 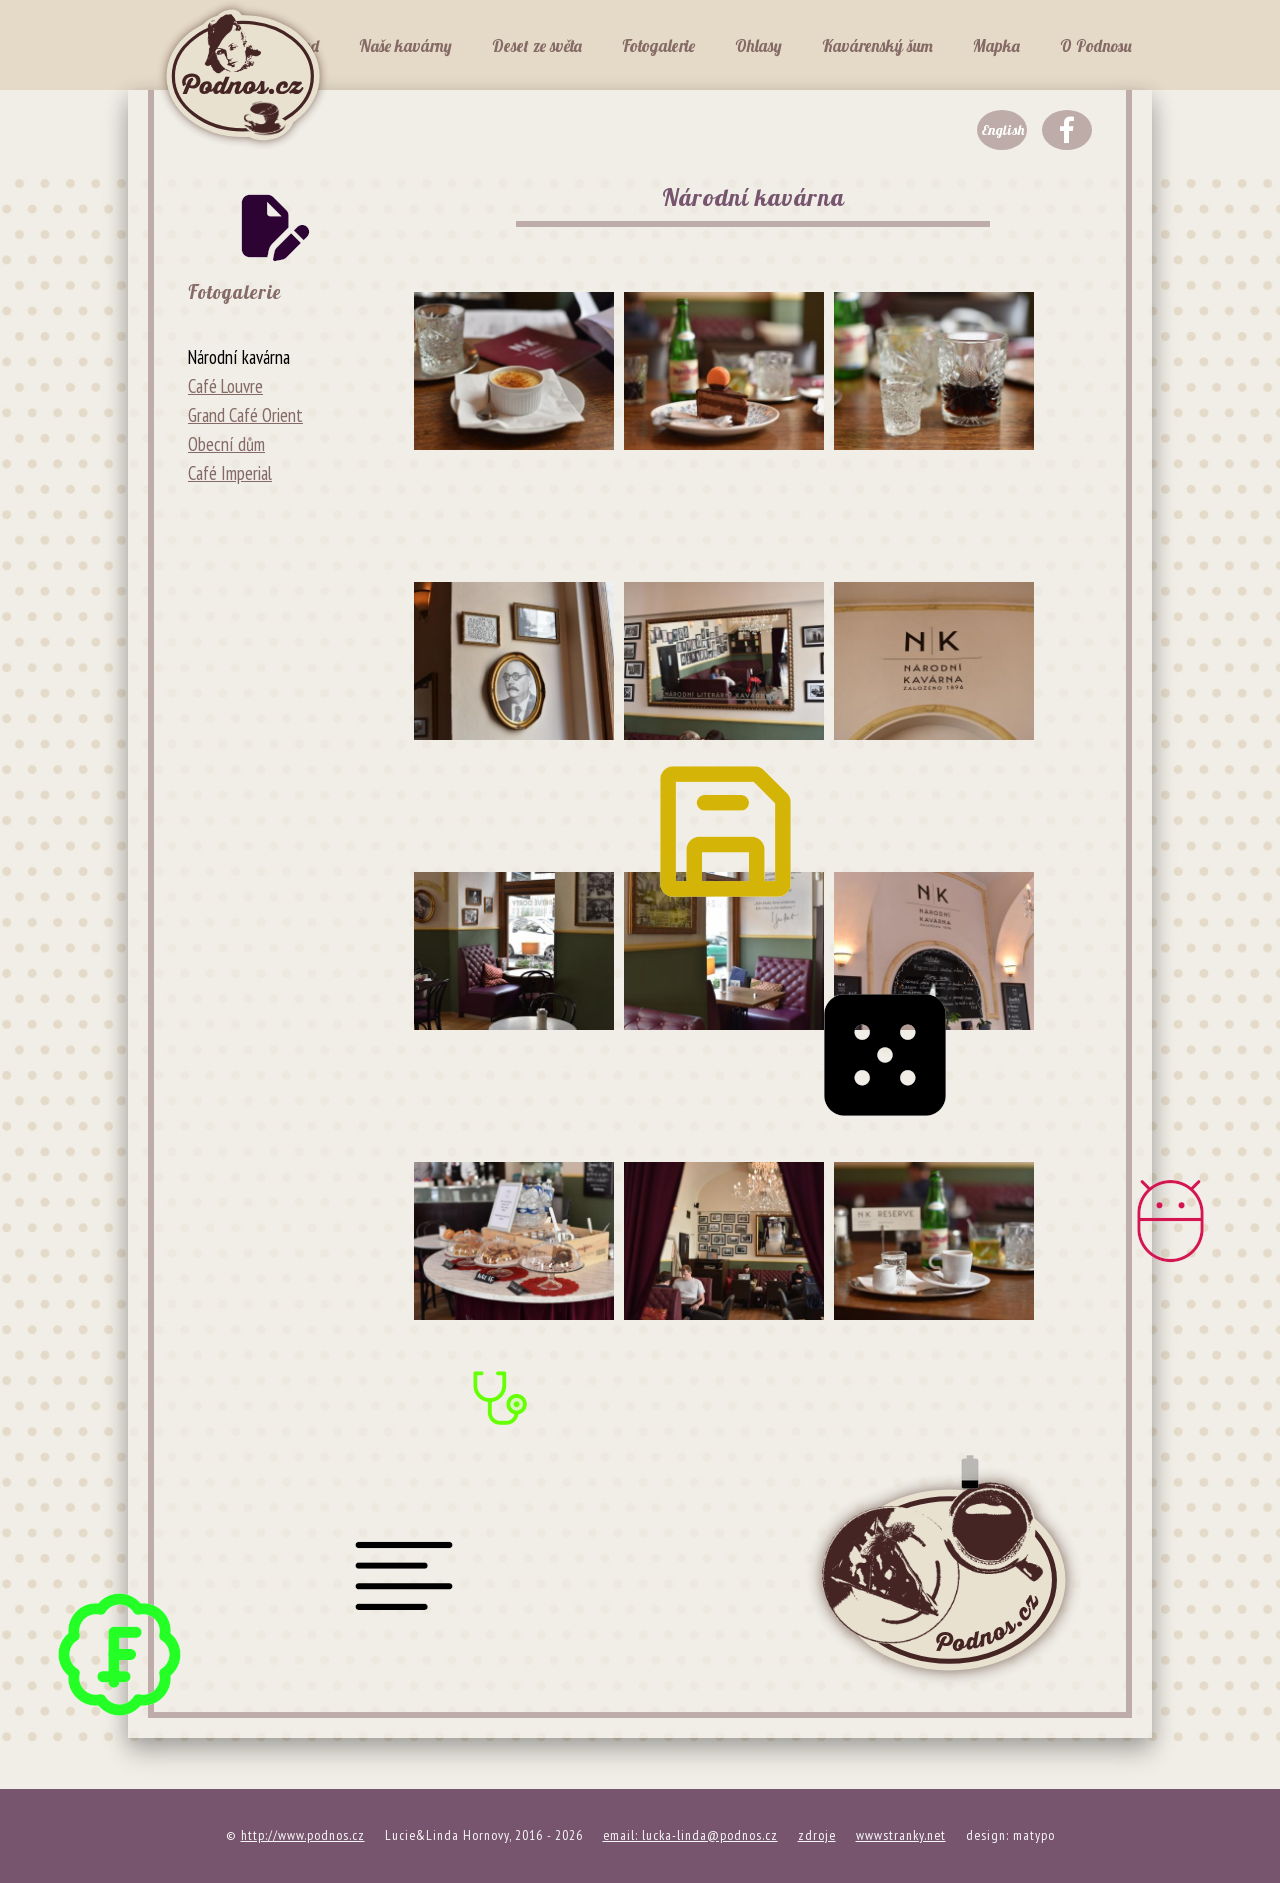 I want to click on edit this document, so click(x=273, y=226).